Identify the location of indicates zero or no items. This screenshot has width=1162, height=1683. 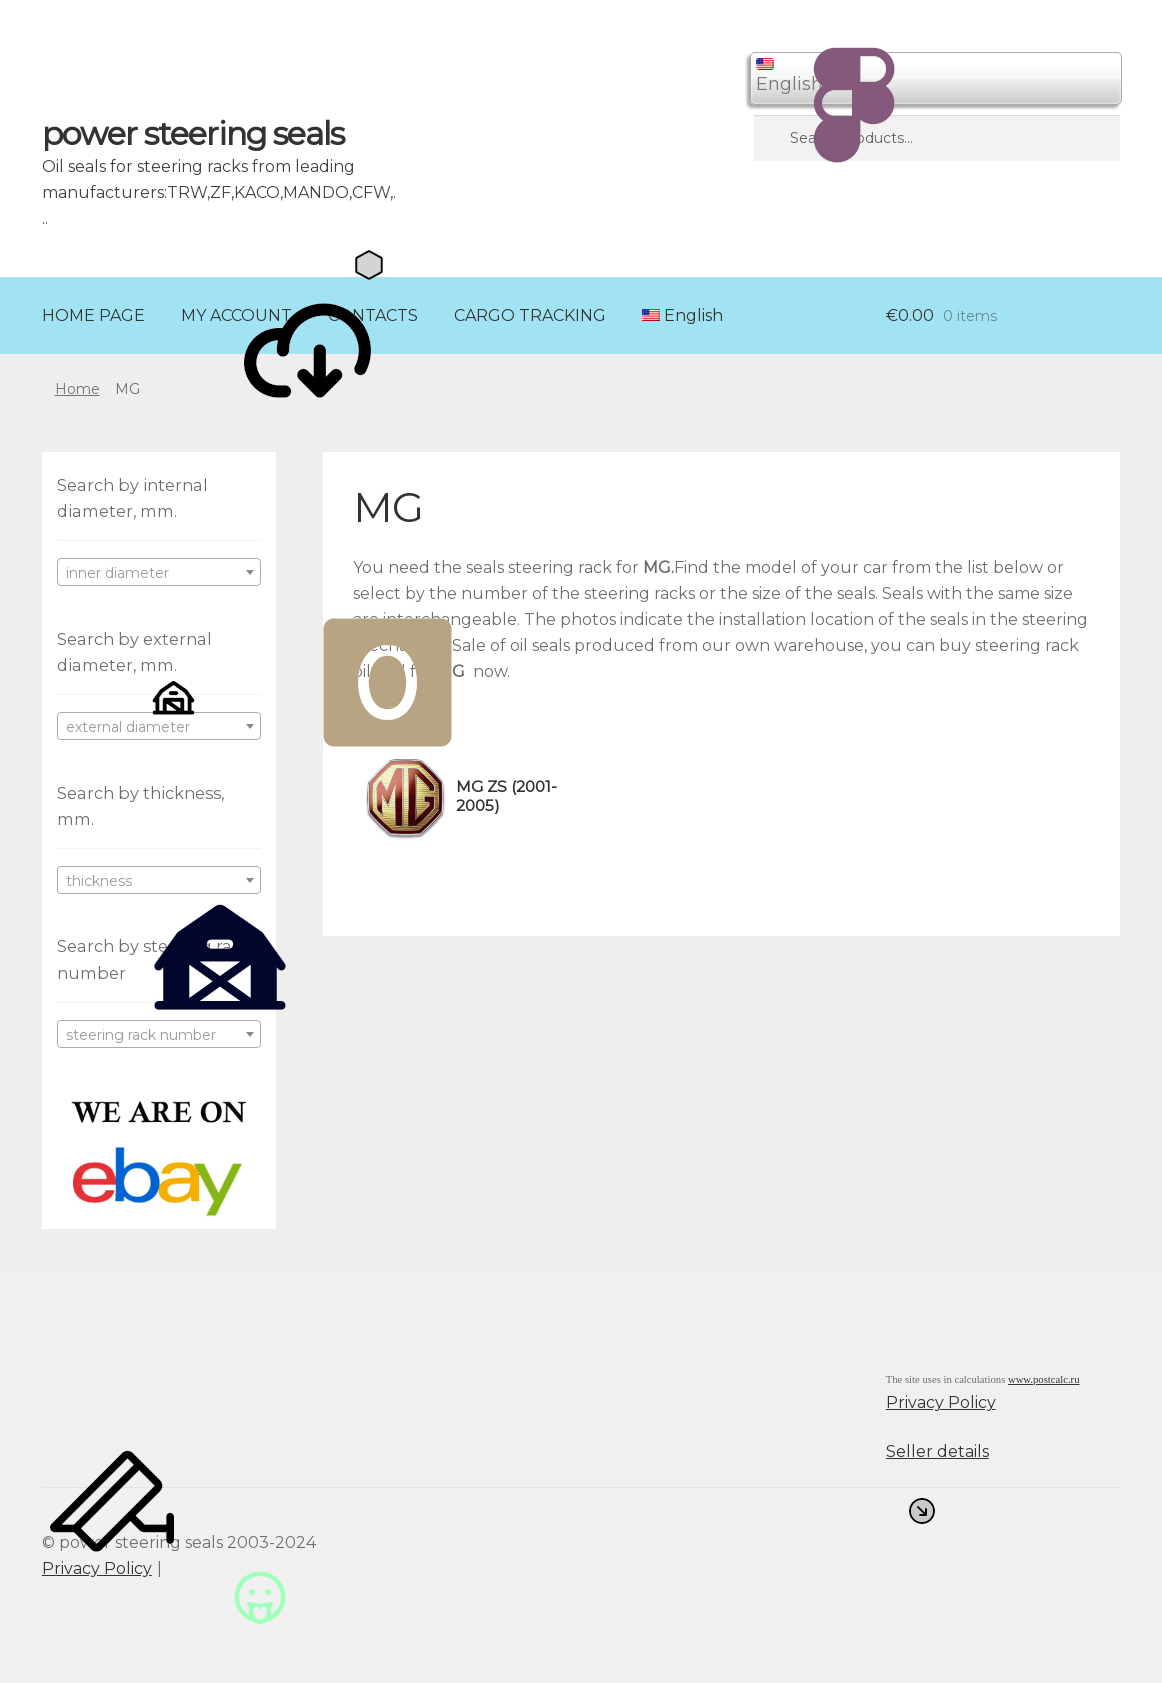
(387, 682).